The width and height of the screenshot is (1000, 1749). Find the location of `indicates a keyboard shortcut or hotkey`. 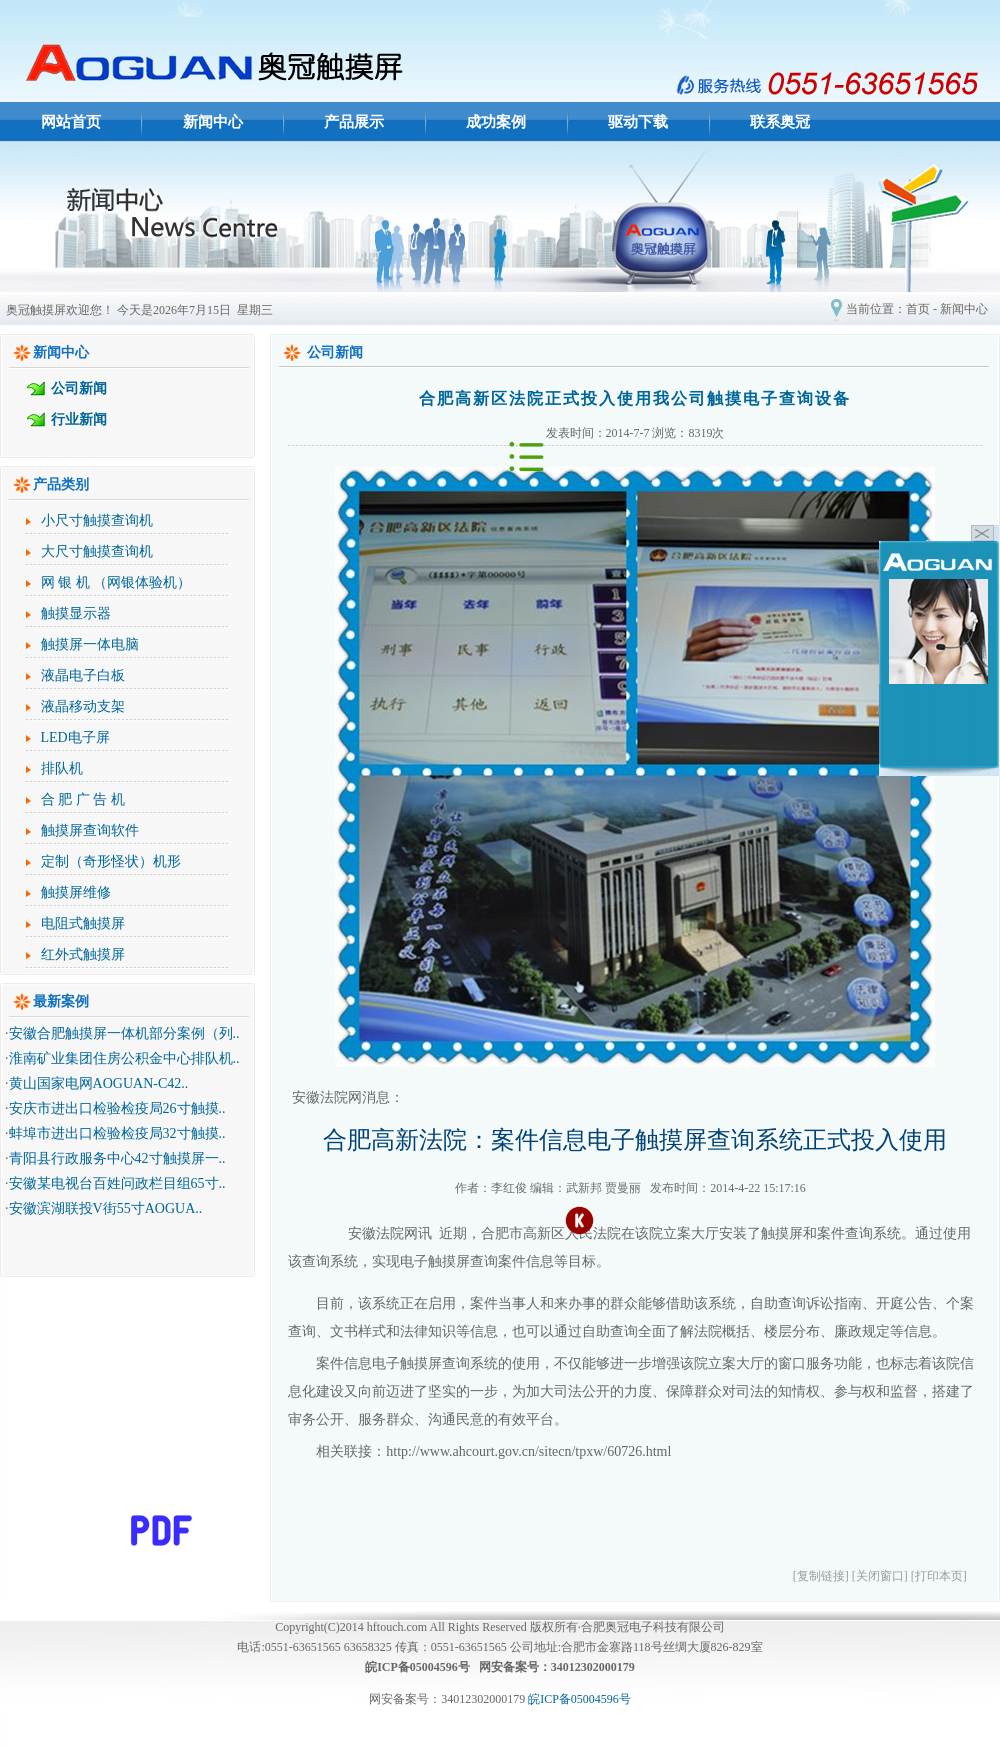

indicates a keyboard shortcut or hotkey is located at coordinates (579, 1220).